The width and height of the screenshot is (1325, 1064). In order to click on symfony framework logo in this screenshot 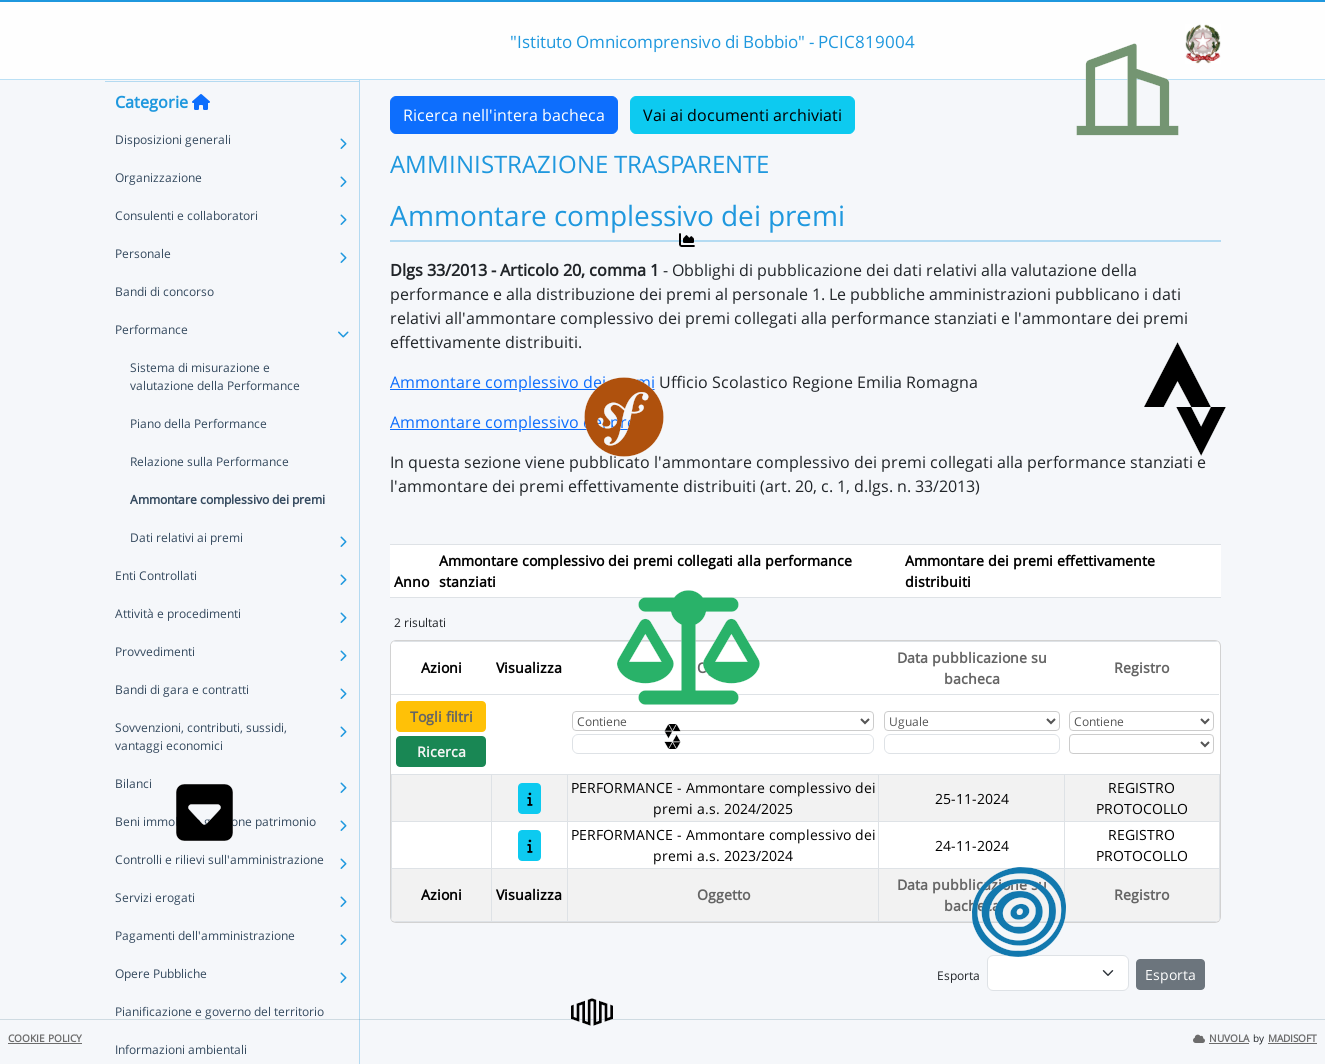, I will do `click(624, 417)`.